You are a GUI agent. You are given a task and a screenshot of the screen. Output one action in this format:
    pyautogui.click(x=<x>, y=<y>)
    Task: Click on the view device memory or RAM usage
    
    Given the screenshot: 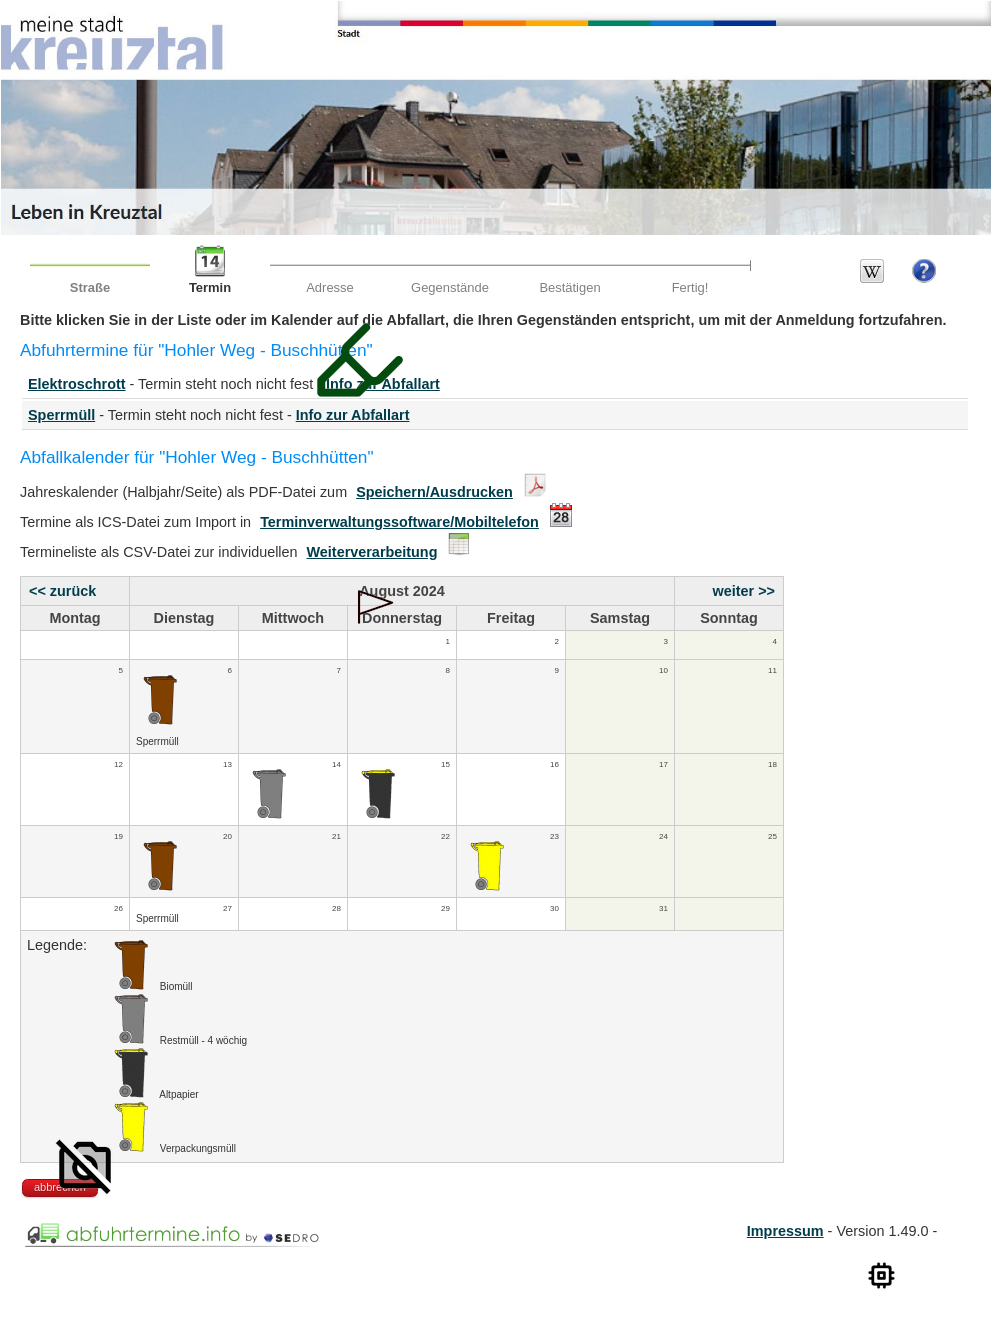 What is the action you would take?
    pyautogui.click(x=881, y=1275)
    